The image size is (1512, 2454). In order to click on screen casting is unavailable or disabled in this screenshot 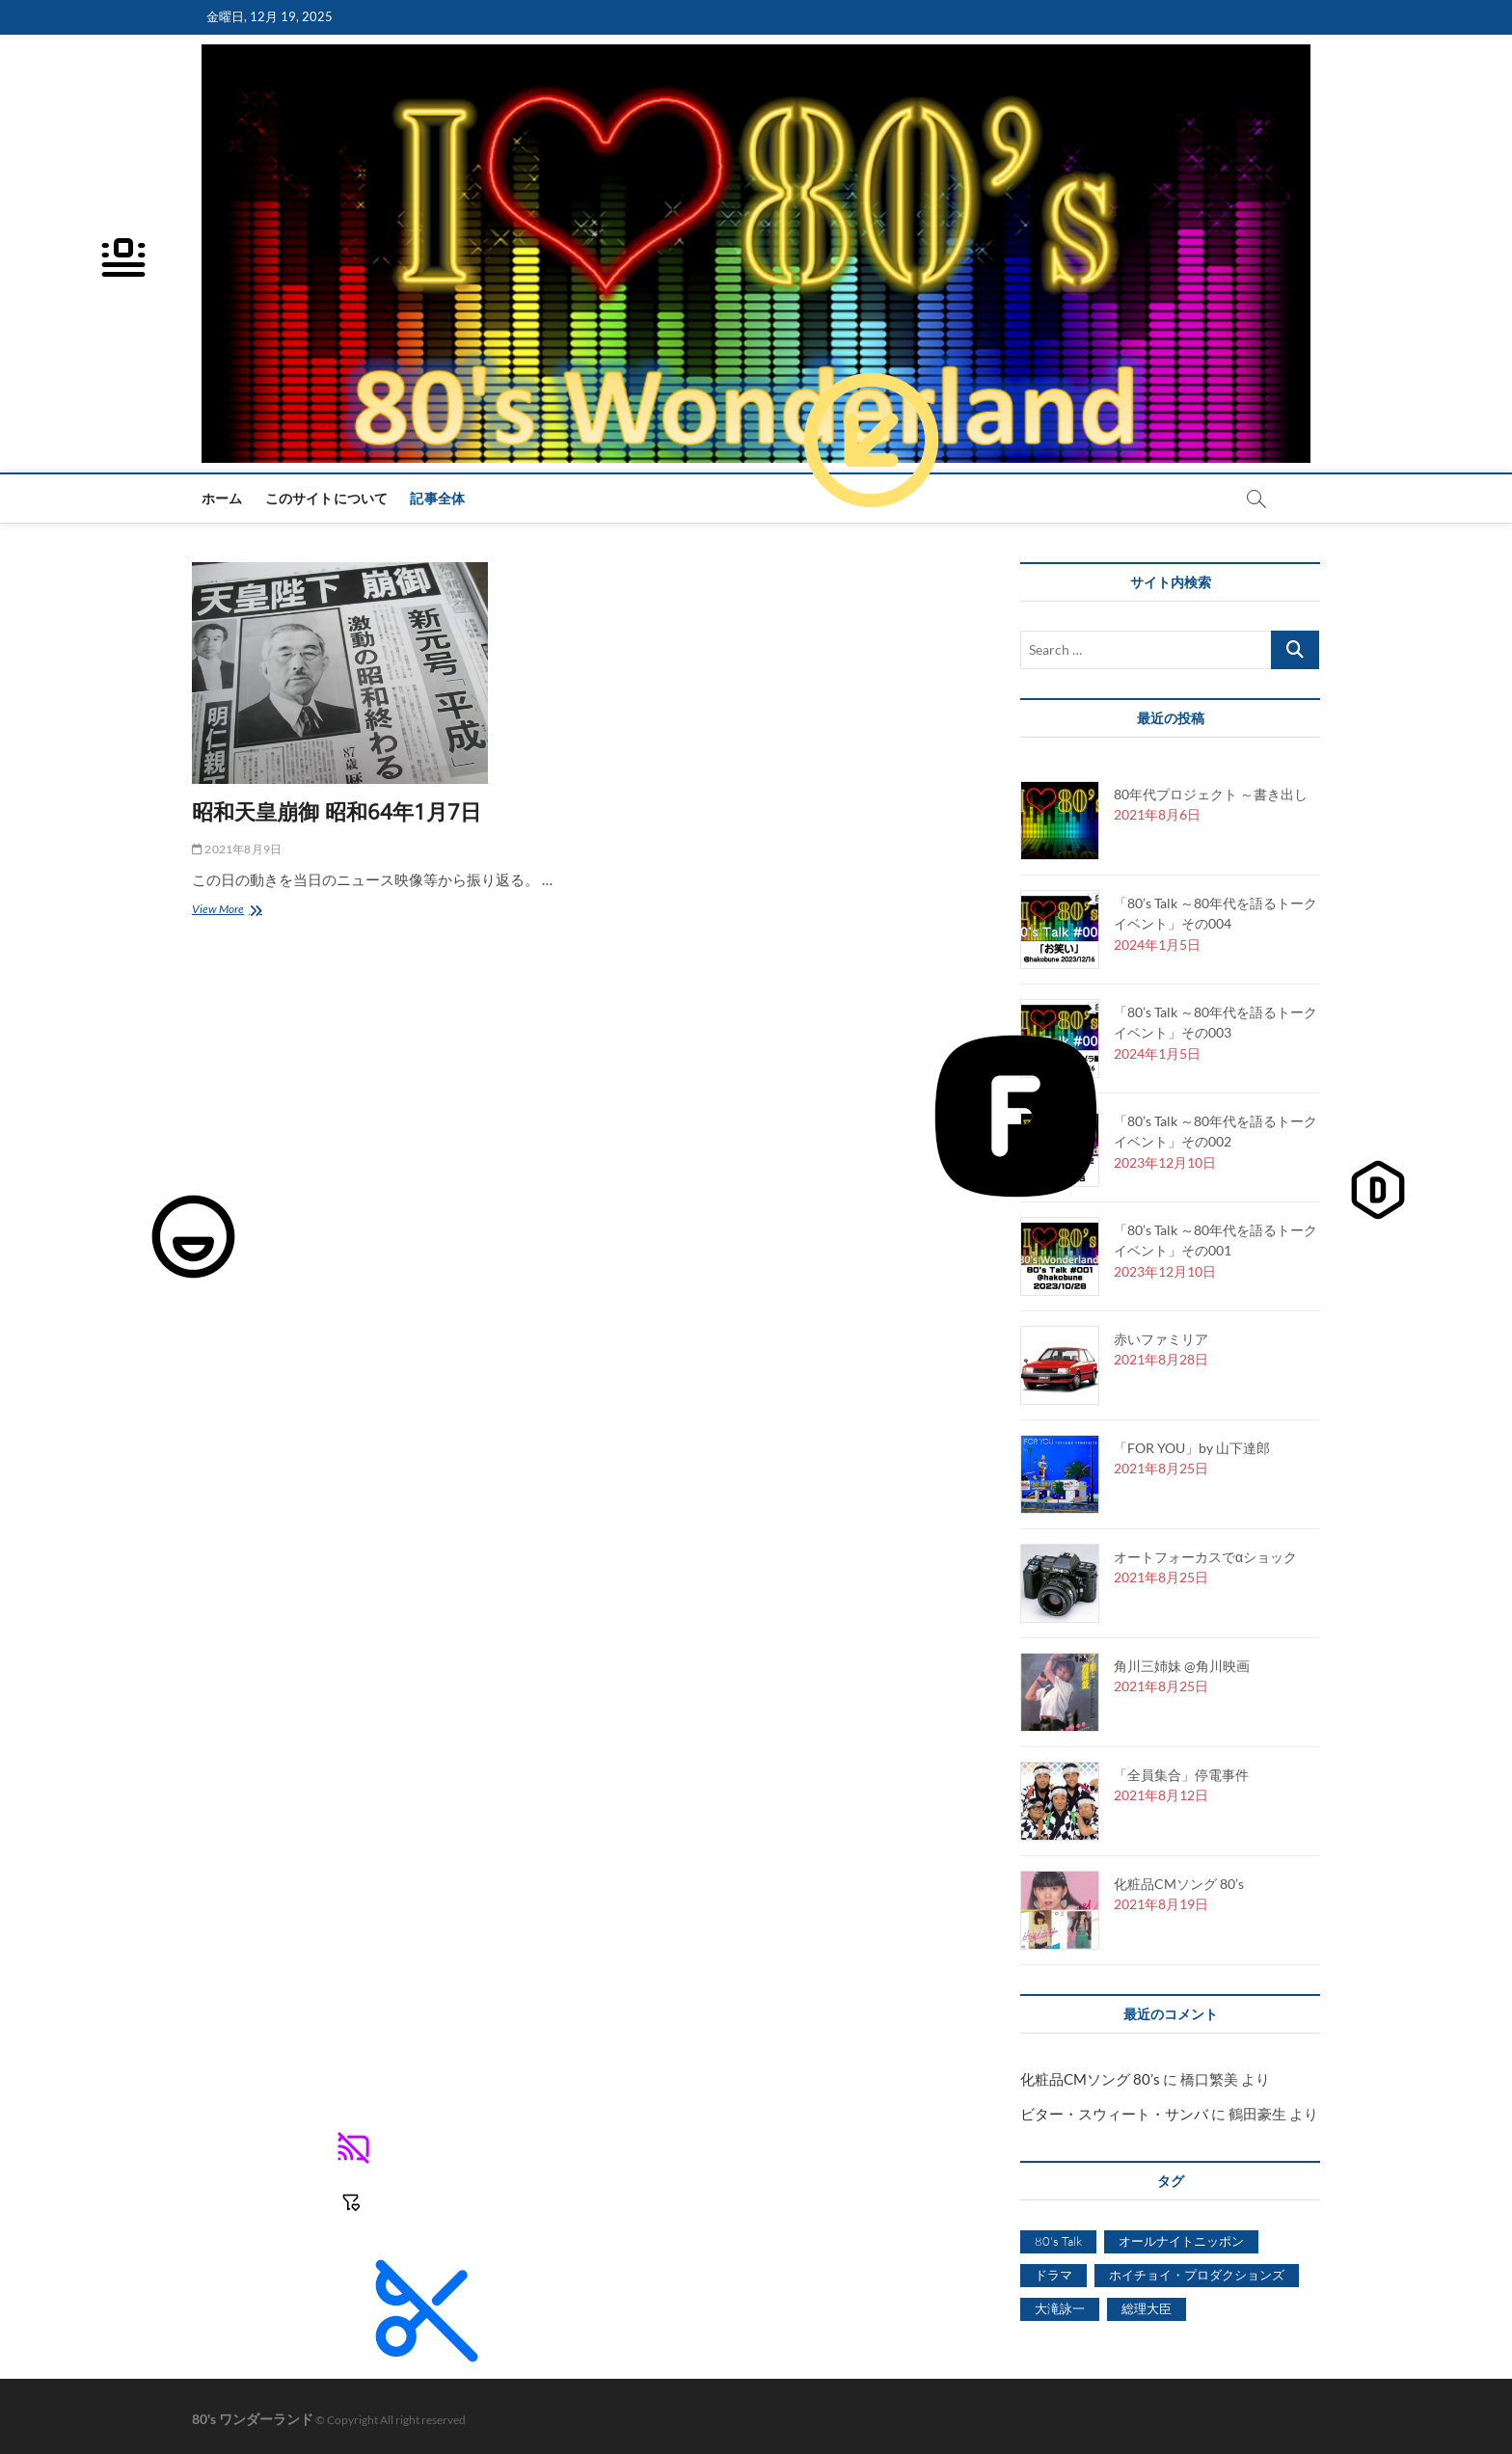, I will do `click(353, 2147)`.